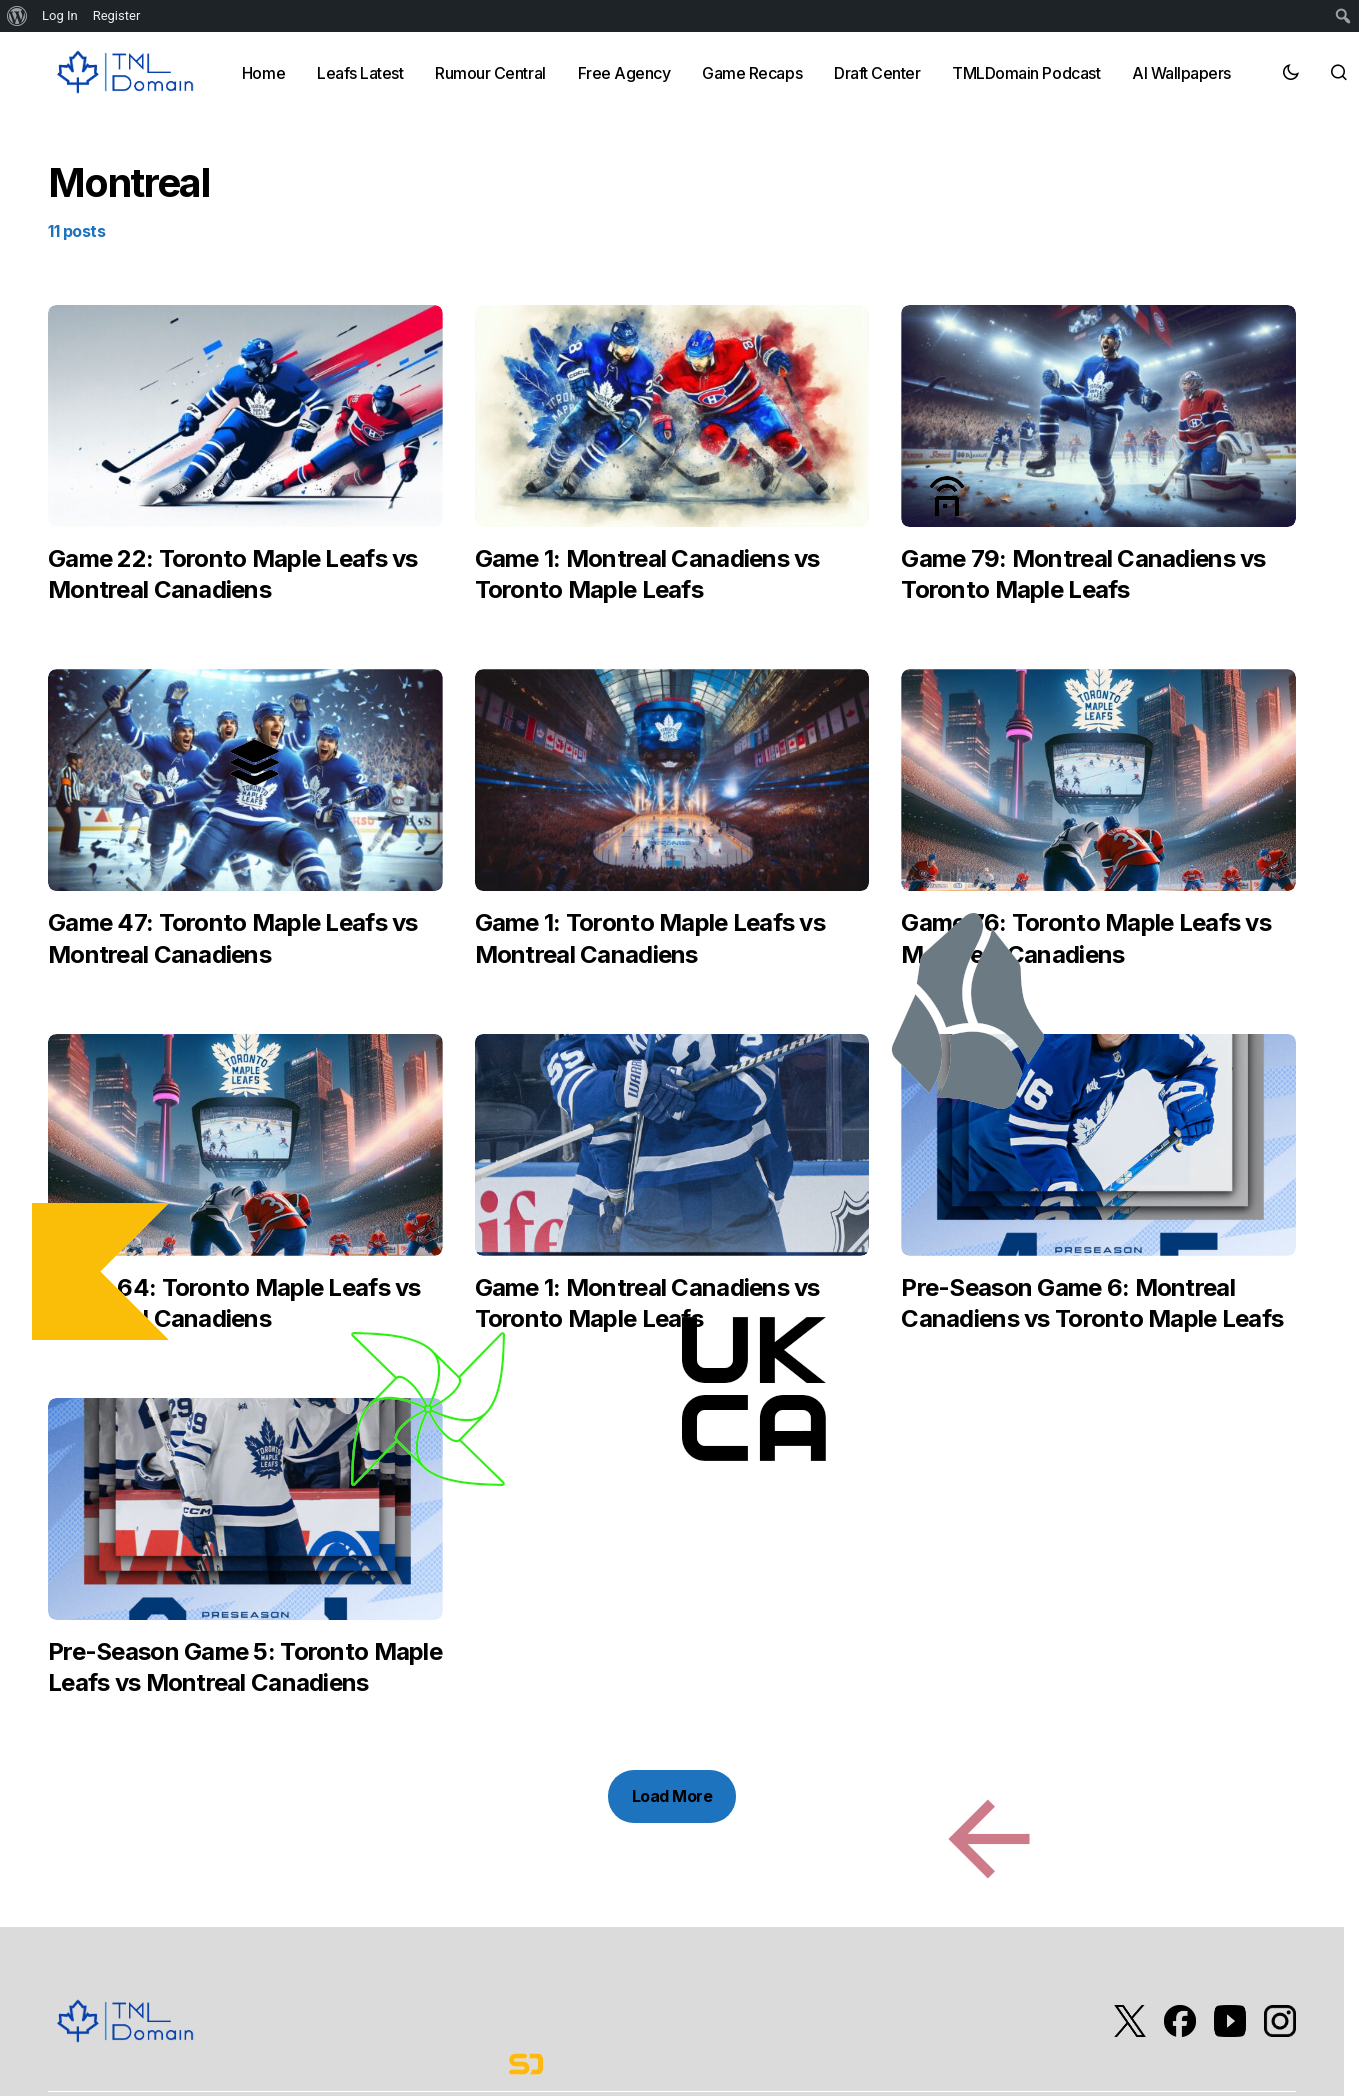 The height and width of the screenshot is (2096, 1359). Describe the element at coordinates (754, 1389) in the screenshot. I see `UKCA (UK Conformity Assessed) certification mark` at that location.